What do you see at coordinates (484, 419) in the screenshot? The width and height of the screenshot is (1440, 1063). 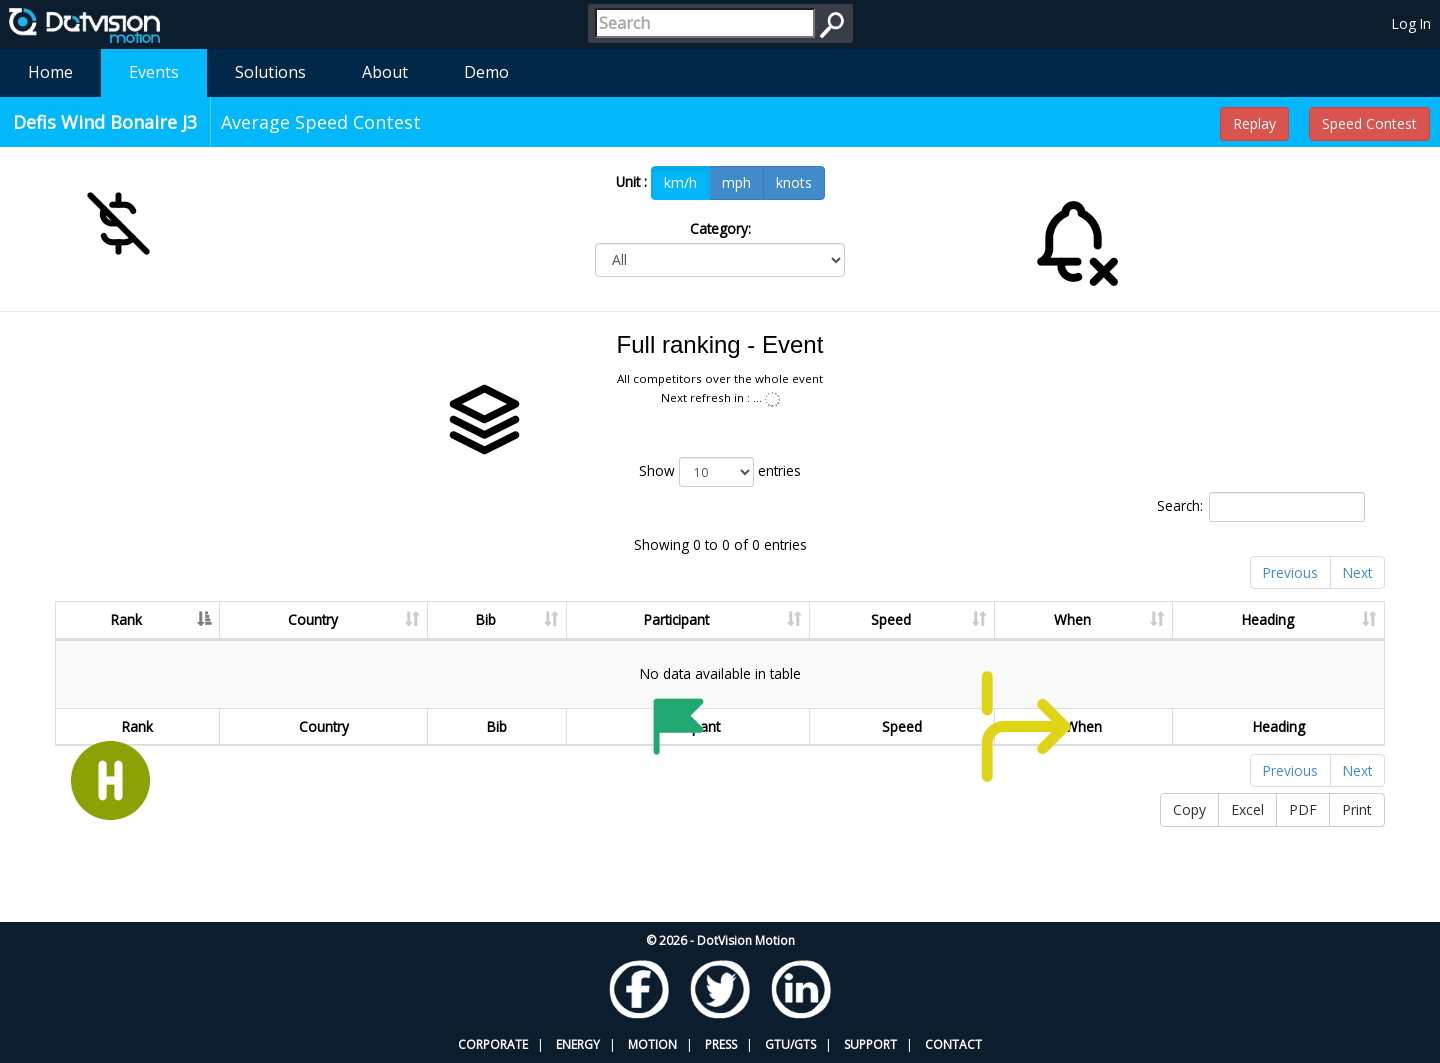 I see `view stacked layers or content` at bounding box center [484, 419].